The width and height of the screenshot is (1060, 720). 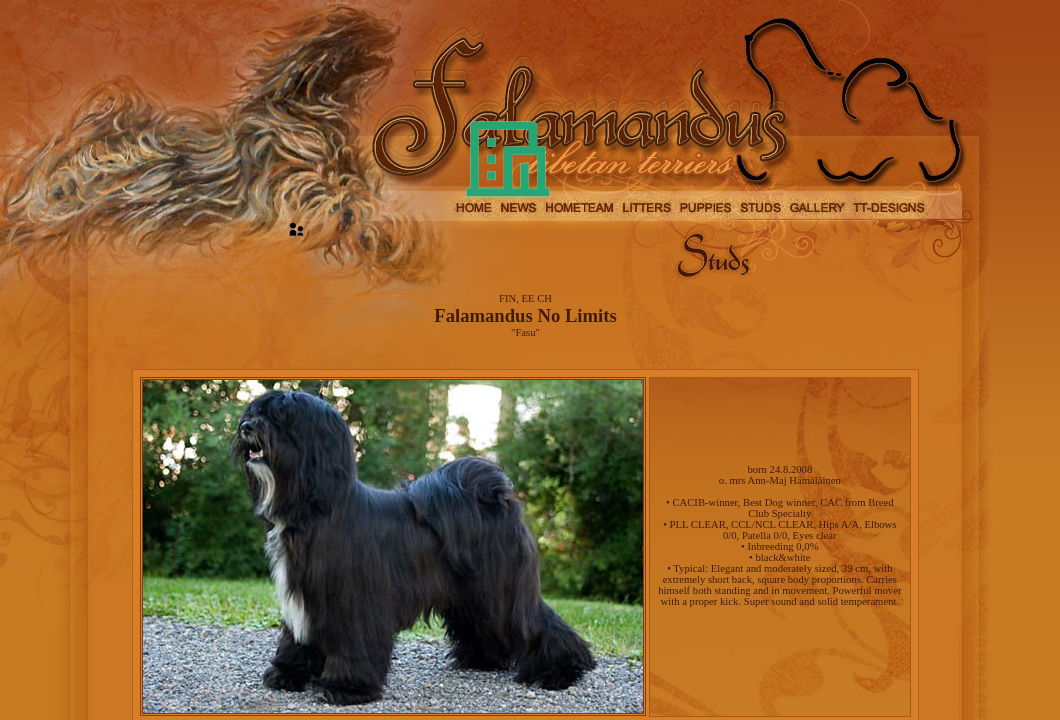 What do you see at coordinates (508, 159) in the screenshot?
I see `find nearby hotels` at bounding box center [508, 159].